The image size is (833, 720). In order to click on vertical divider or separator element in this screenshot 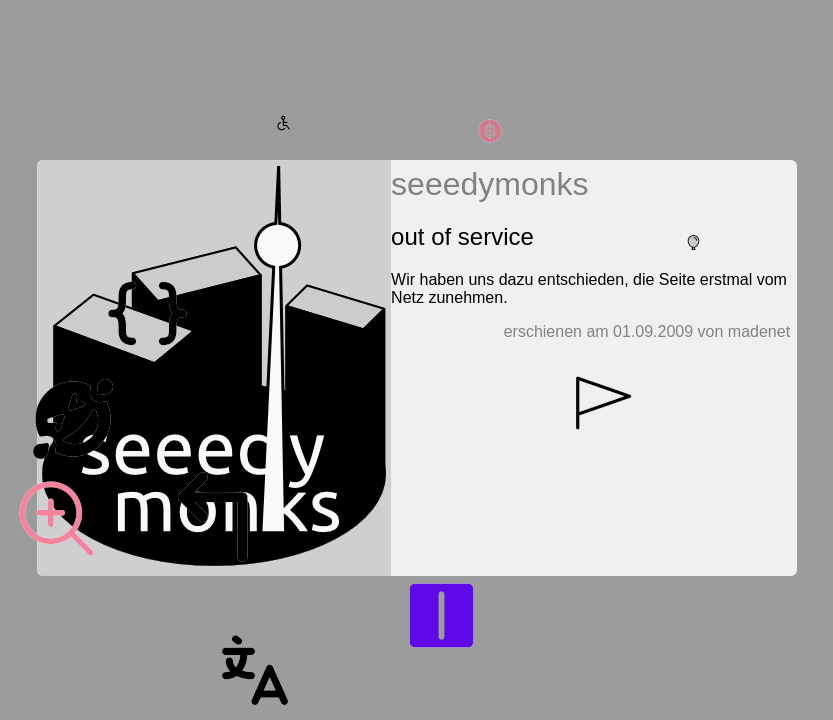, I will do `click(441, 615)`.